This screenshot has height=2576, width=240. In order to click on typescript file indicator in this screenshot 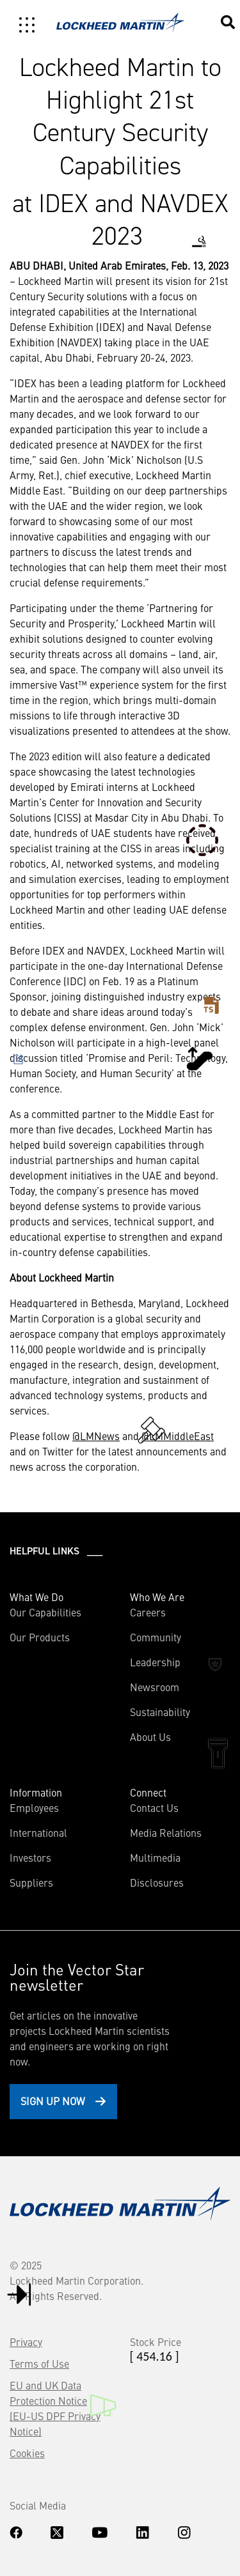, I will do `click(211, 1005)`.